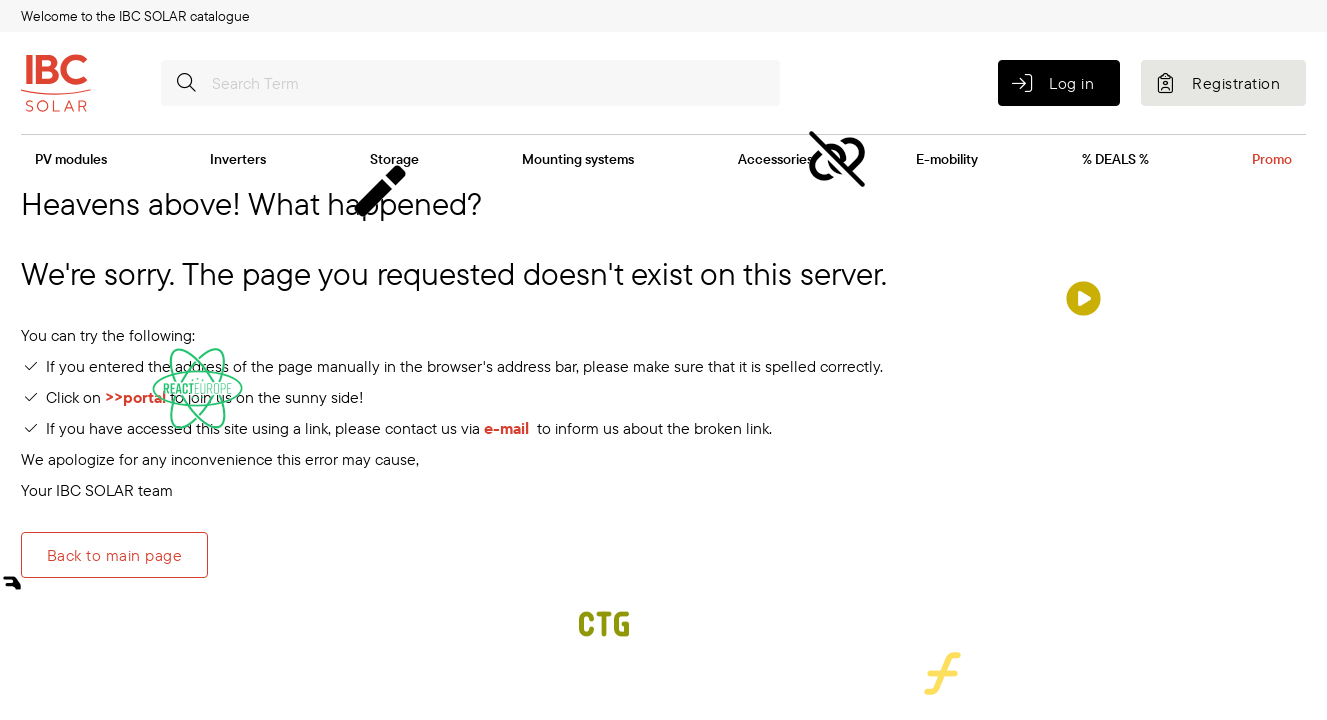 The width and height of the screenshot is (1327, 720). I want to click on play media or video content, so click(1083, 298).